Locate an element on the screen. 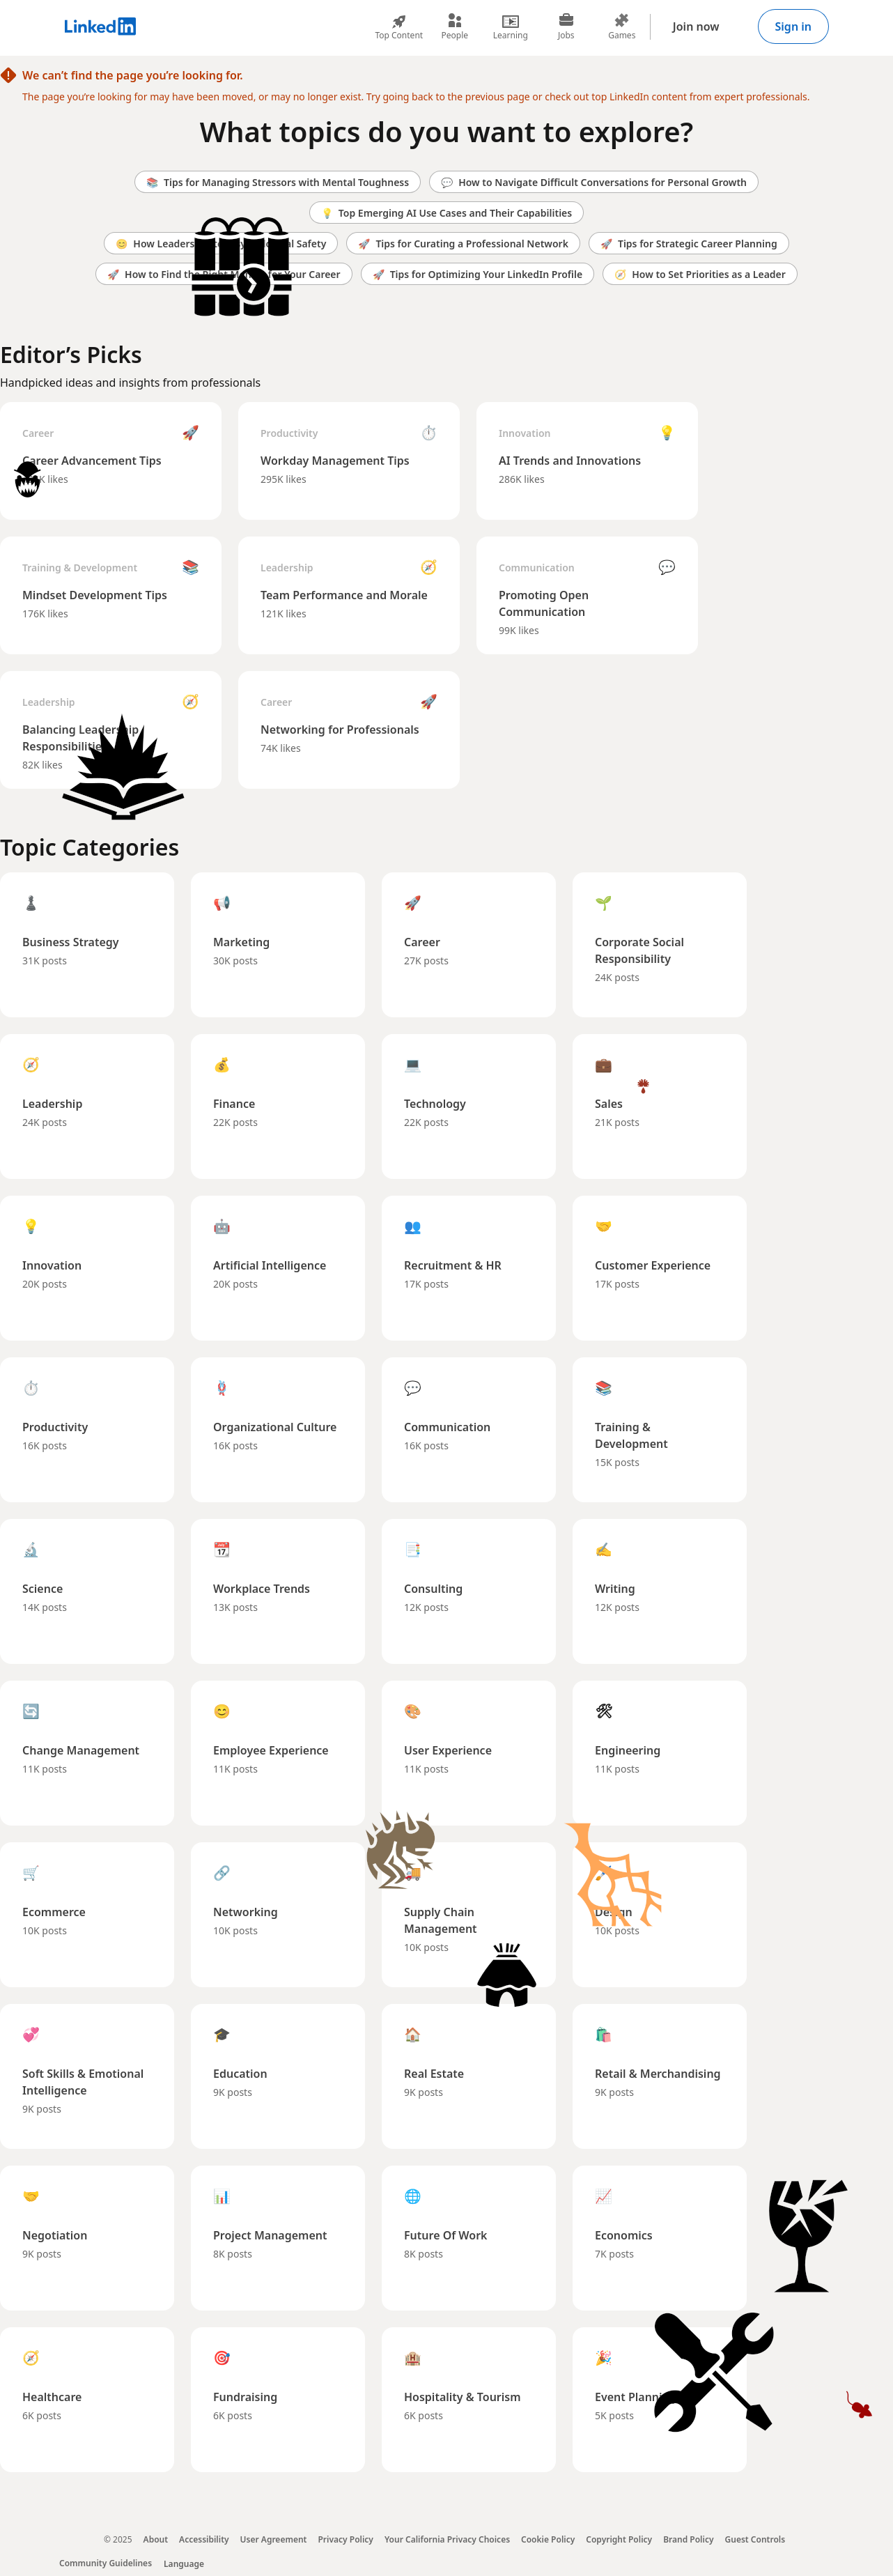 This screenshot has height=2576, width=893. select mouse character or pet is located at coordinates (860, 2405).